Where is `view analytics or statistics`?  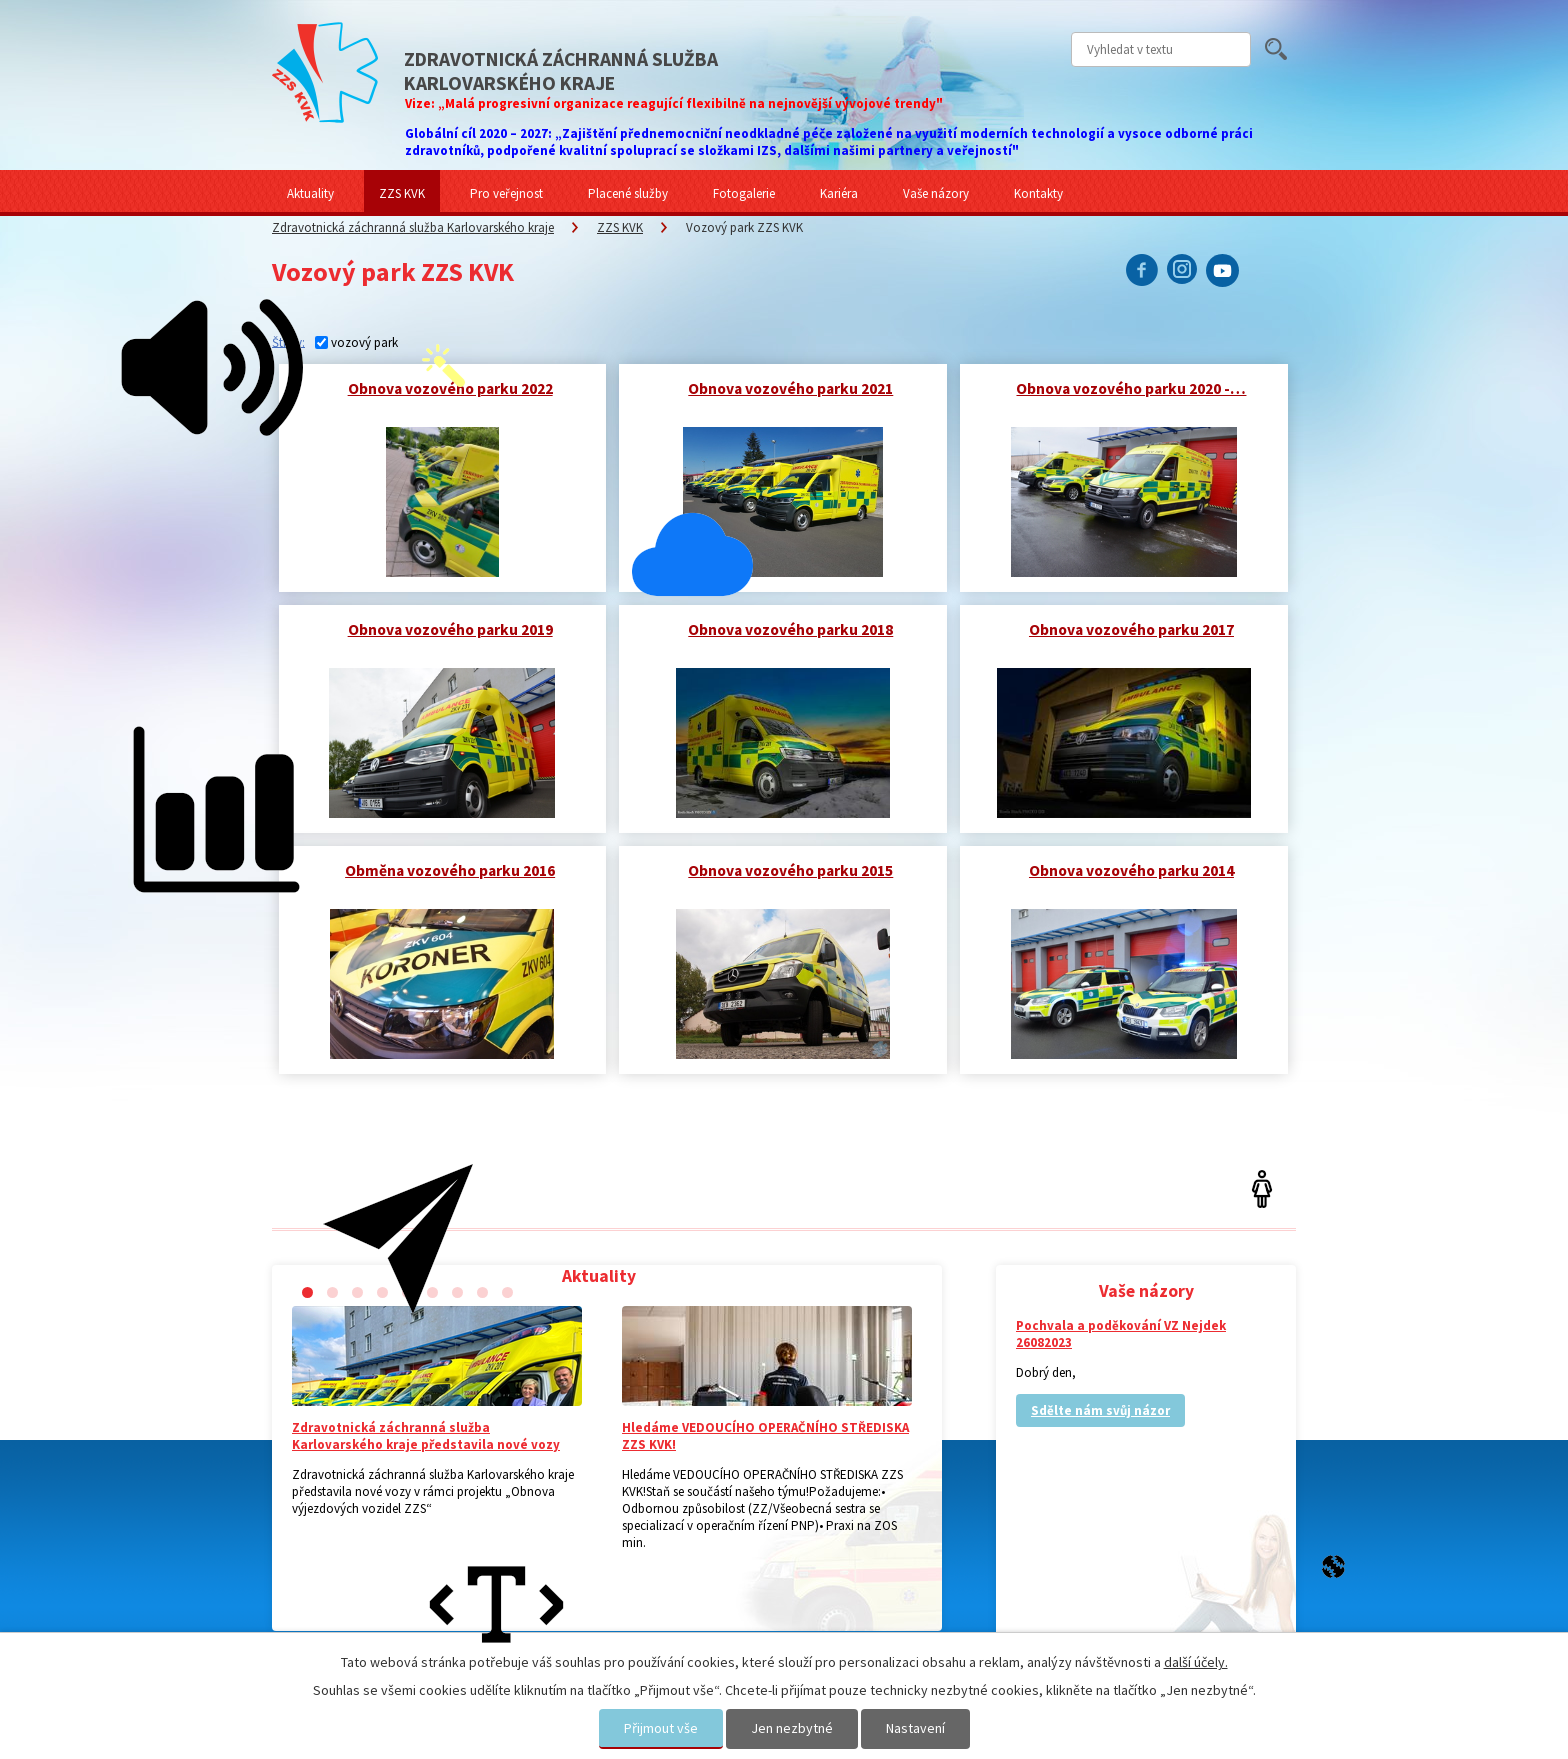
view analytics or statistics is located at coordinates (216, 809).